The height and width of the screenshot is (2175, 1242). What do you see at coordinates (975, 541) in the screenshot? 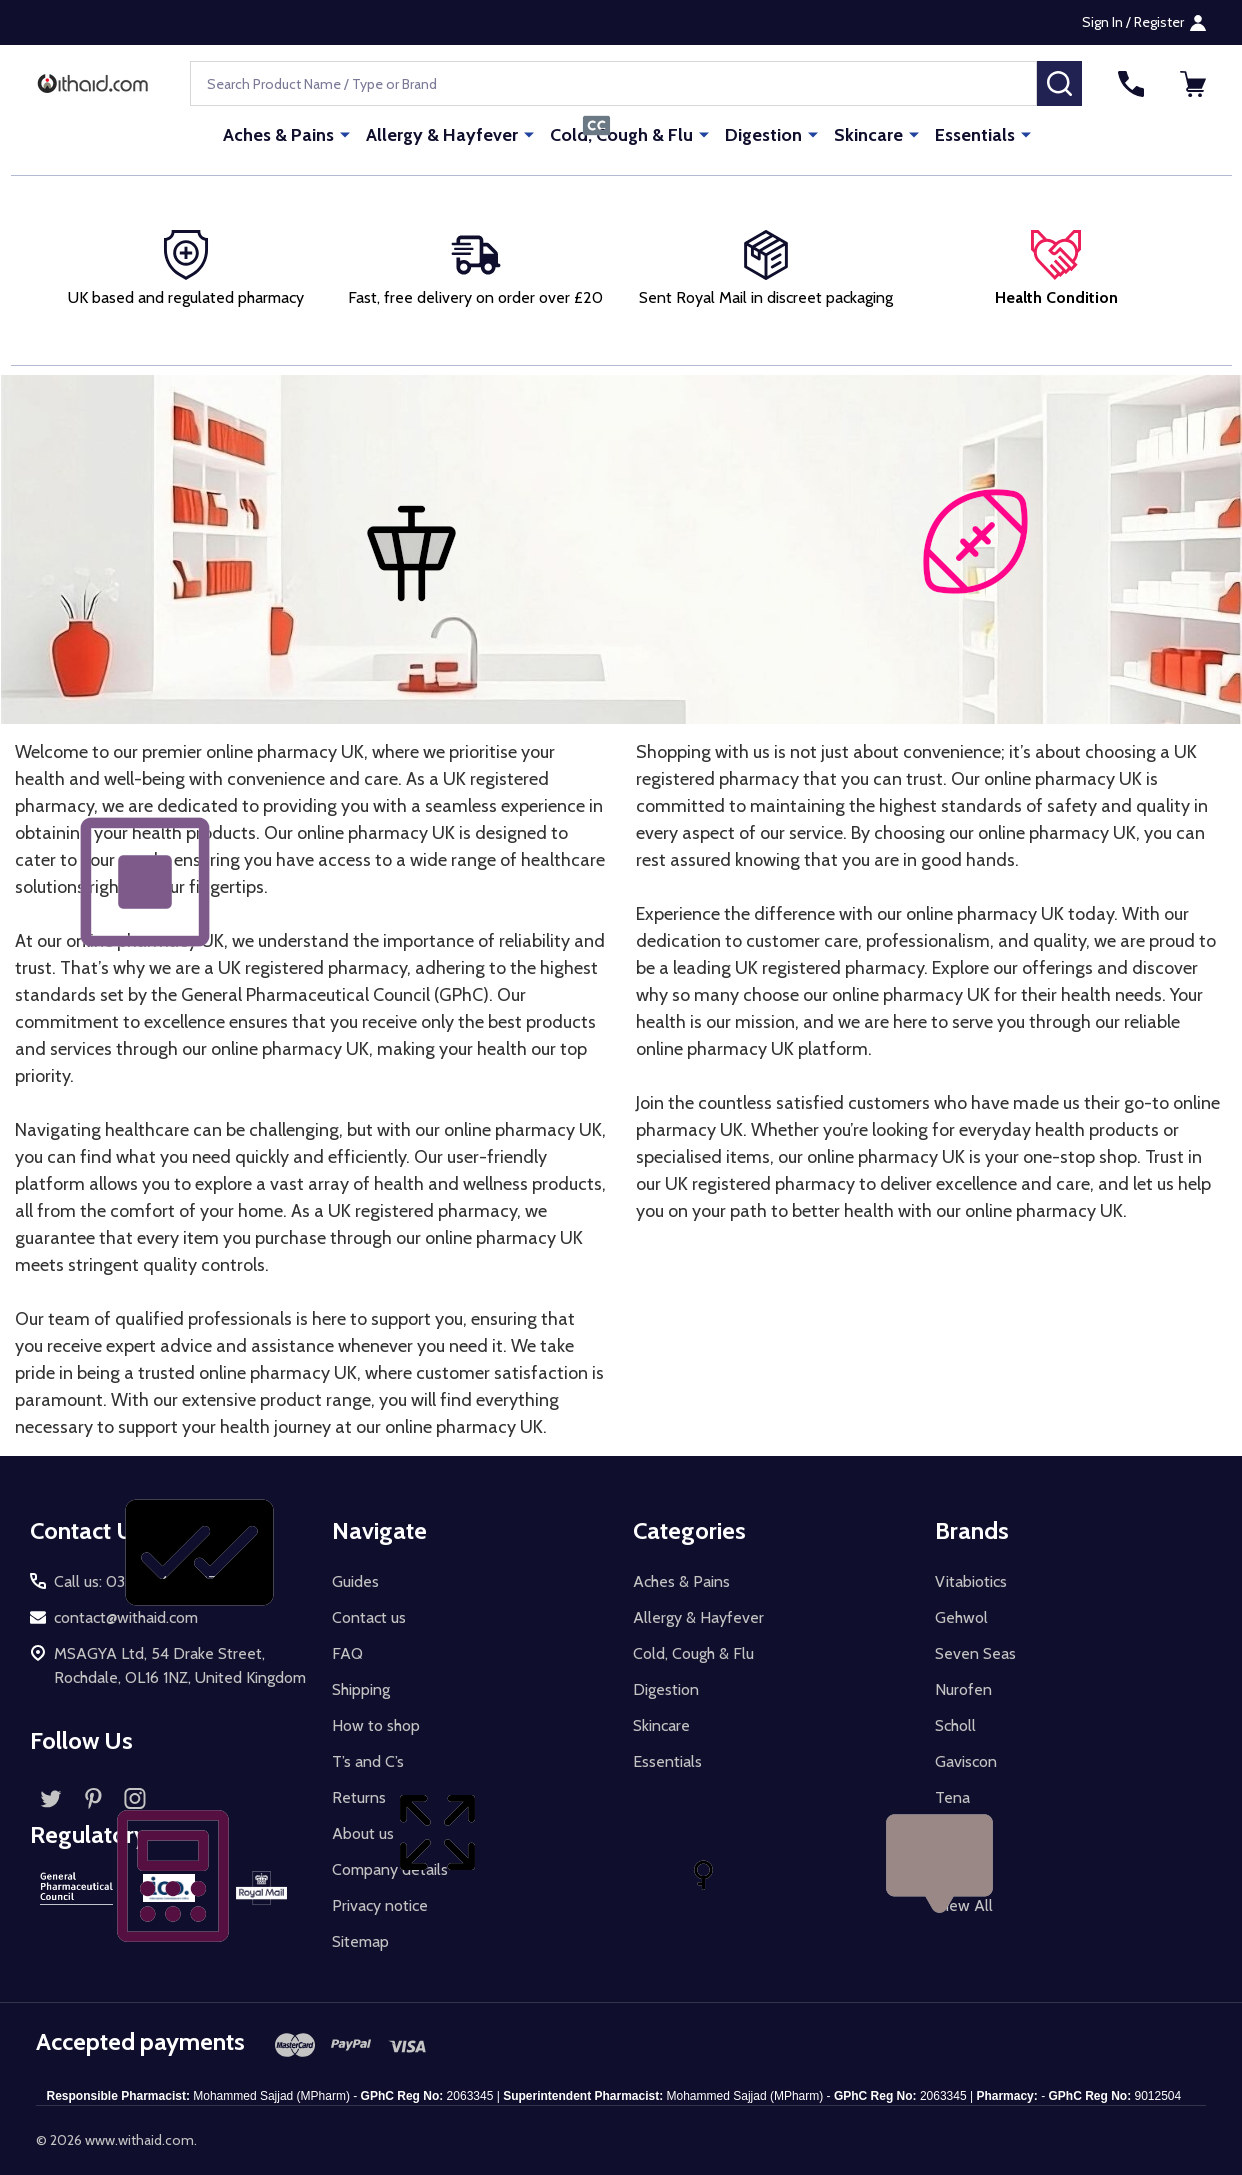
I see `access sports scores and updates` at bounding box center [975, 541].